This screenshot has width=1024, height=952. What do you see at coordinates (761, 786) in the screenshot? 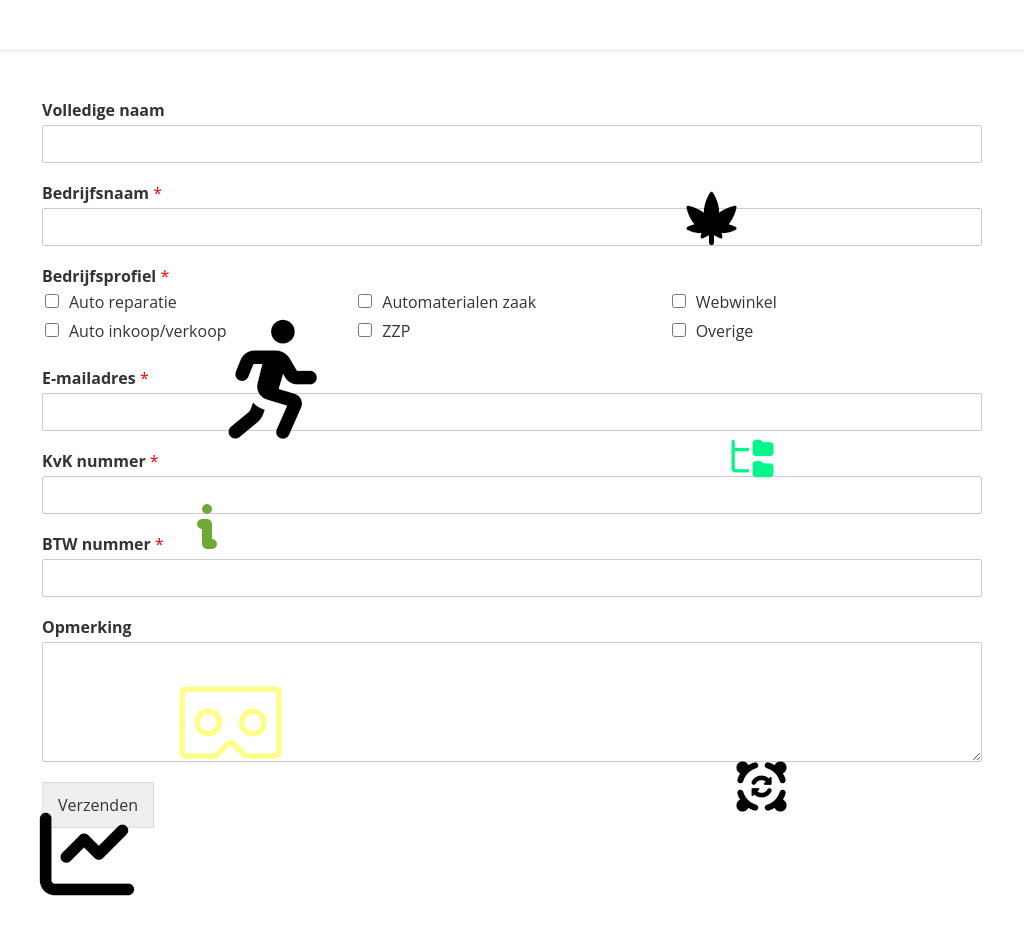
I see `sync or refresh group members` at bounding box center [761, 786].